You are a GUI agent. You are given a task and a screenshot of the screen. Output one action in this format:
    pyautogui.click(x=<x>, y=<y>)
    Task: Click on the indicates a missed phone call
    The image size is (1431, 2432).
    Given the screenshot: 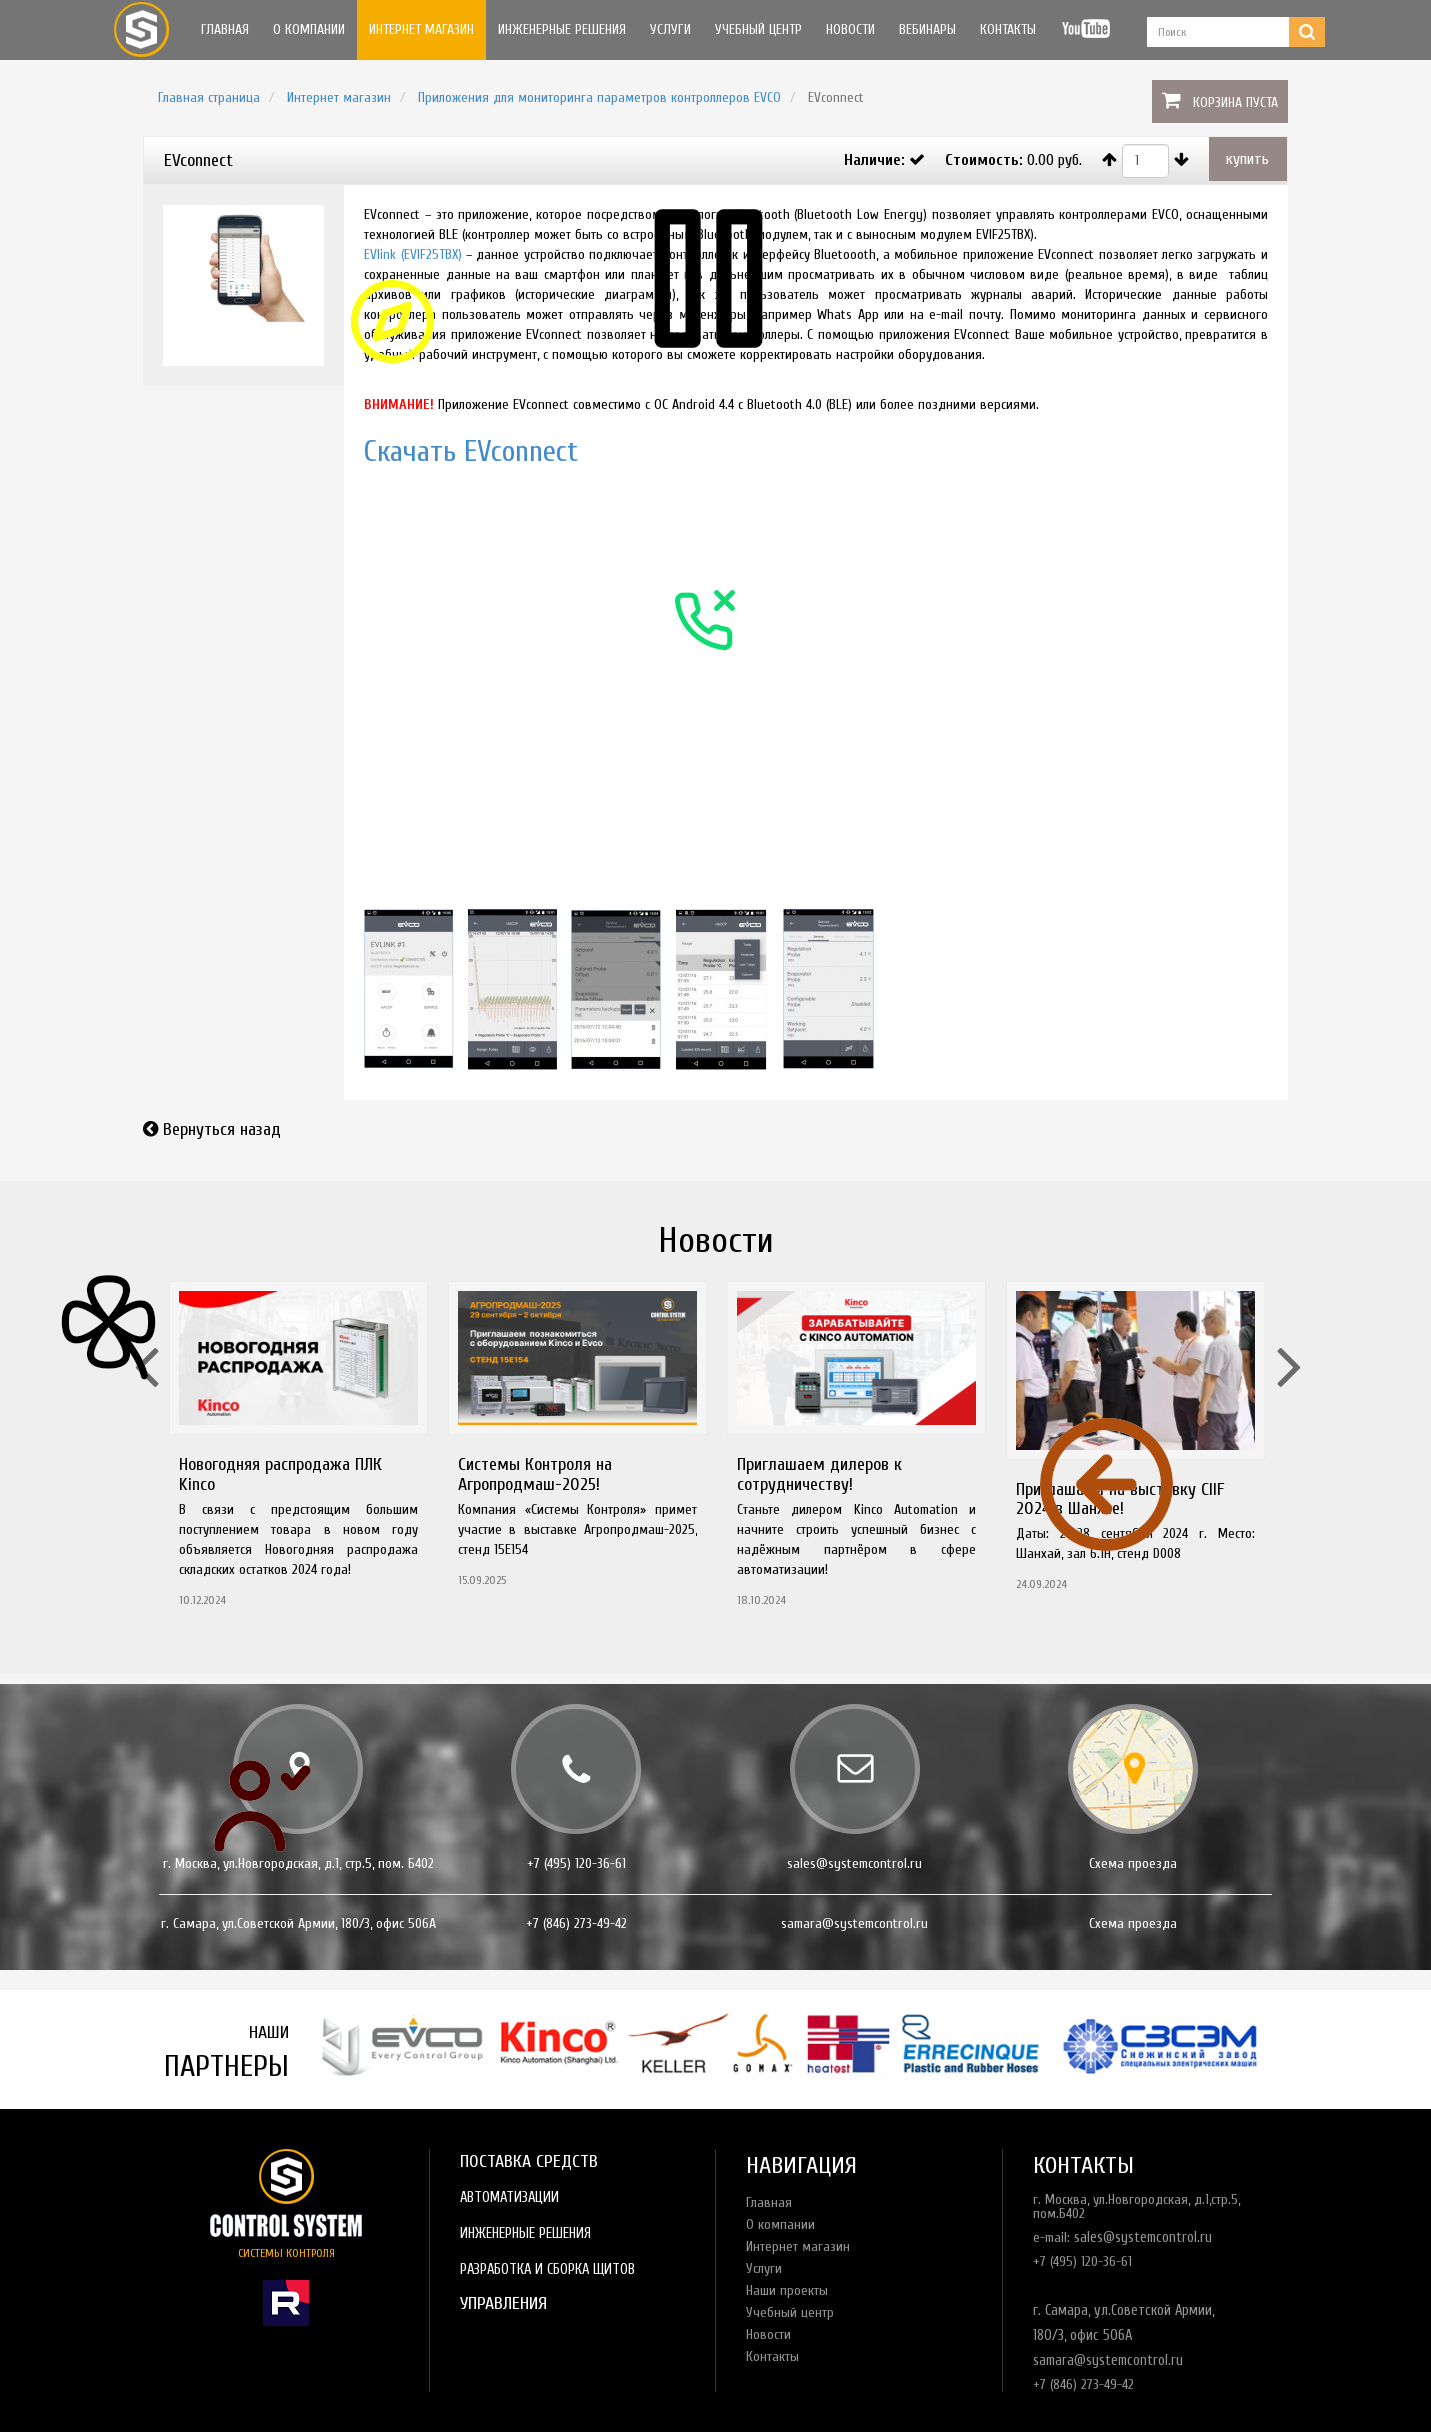 What is the action you would take?
    pyautogui.click(x=703, y=621)
    